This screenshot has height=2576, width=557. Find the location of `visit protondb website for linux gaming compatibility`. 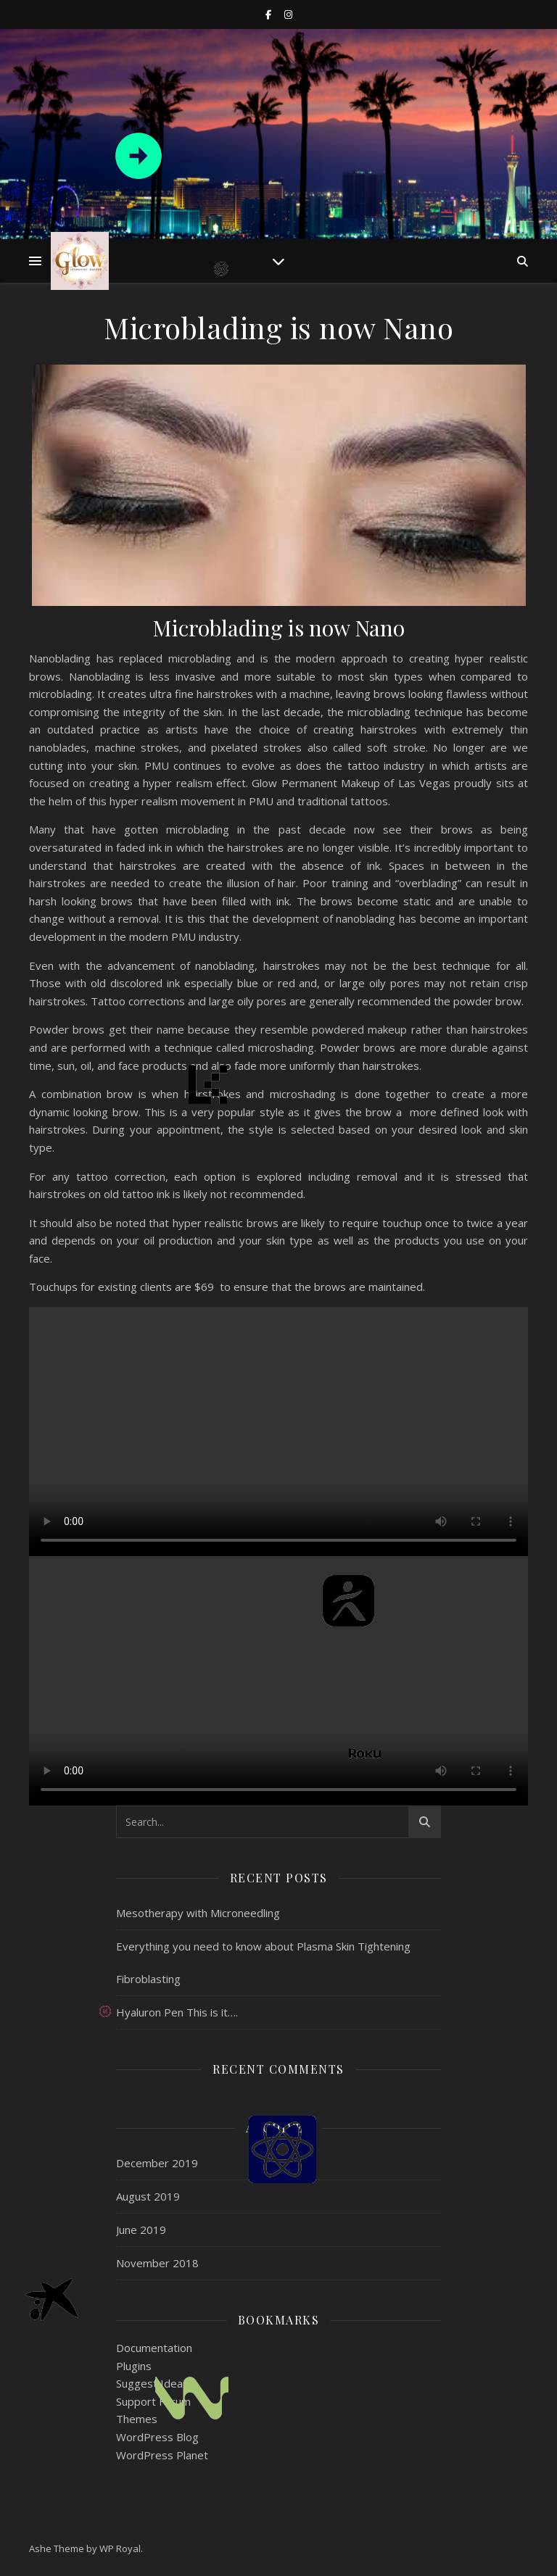

visit protondb website for linux gaming compatibility is located at coordinates (282, 2149).